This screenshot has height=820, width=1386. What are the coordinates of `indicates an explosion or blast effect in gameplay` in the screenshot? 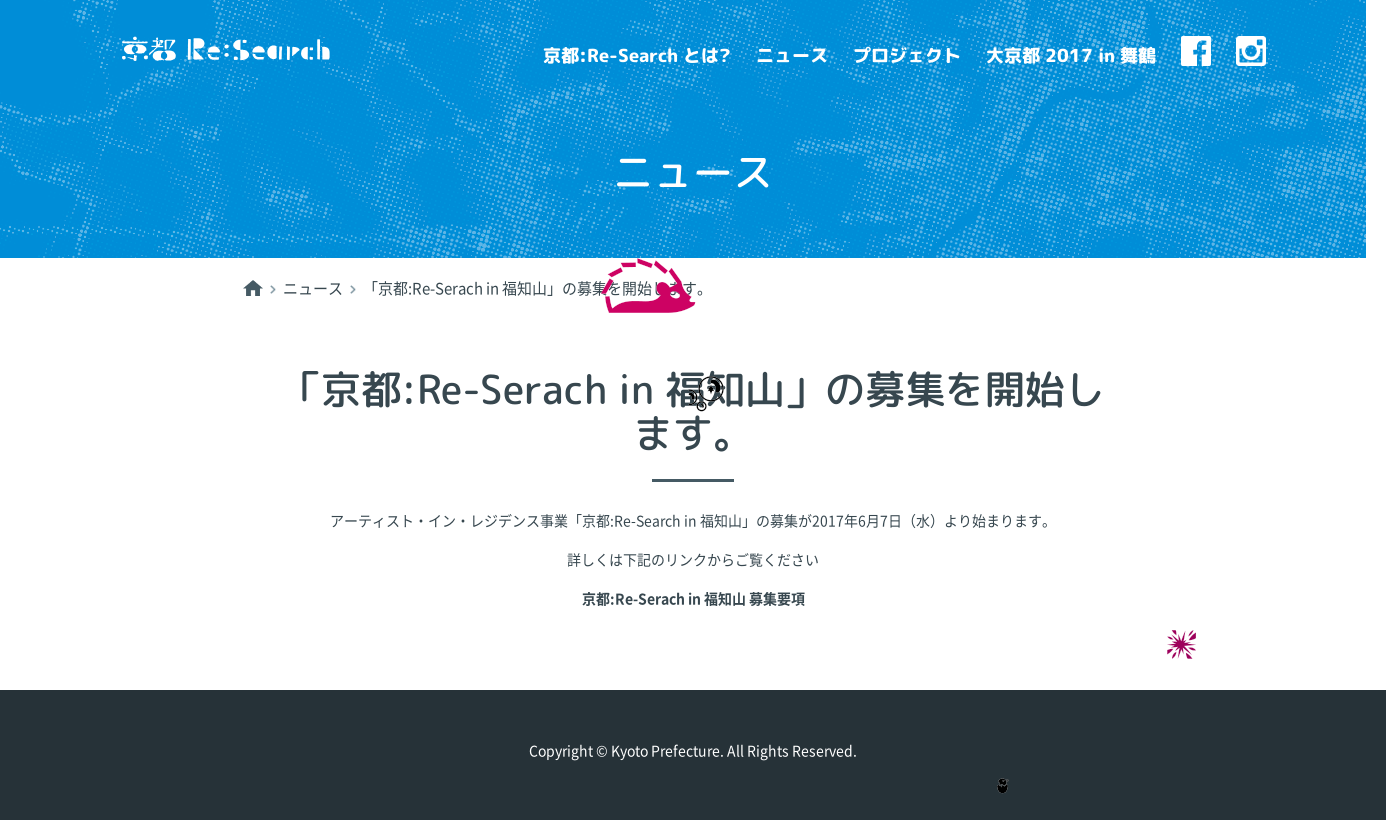 It's located at (1181, 644).